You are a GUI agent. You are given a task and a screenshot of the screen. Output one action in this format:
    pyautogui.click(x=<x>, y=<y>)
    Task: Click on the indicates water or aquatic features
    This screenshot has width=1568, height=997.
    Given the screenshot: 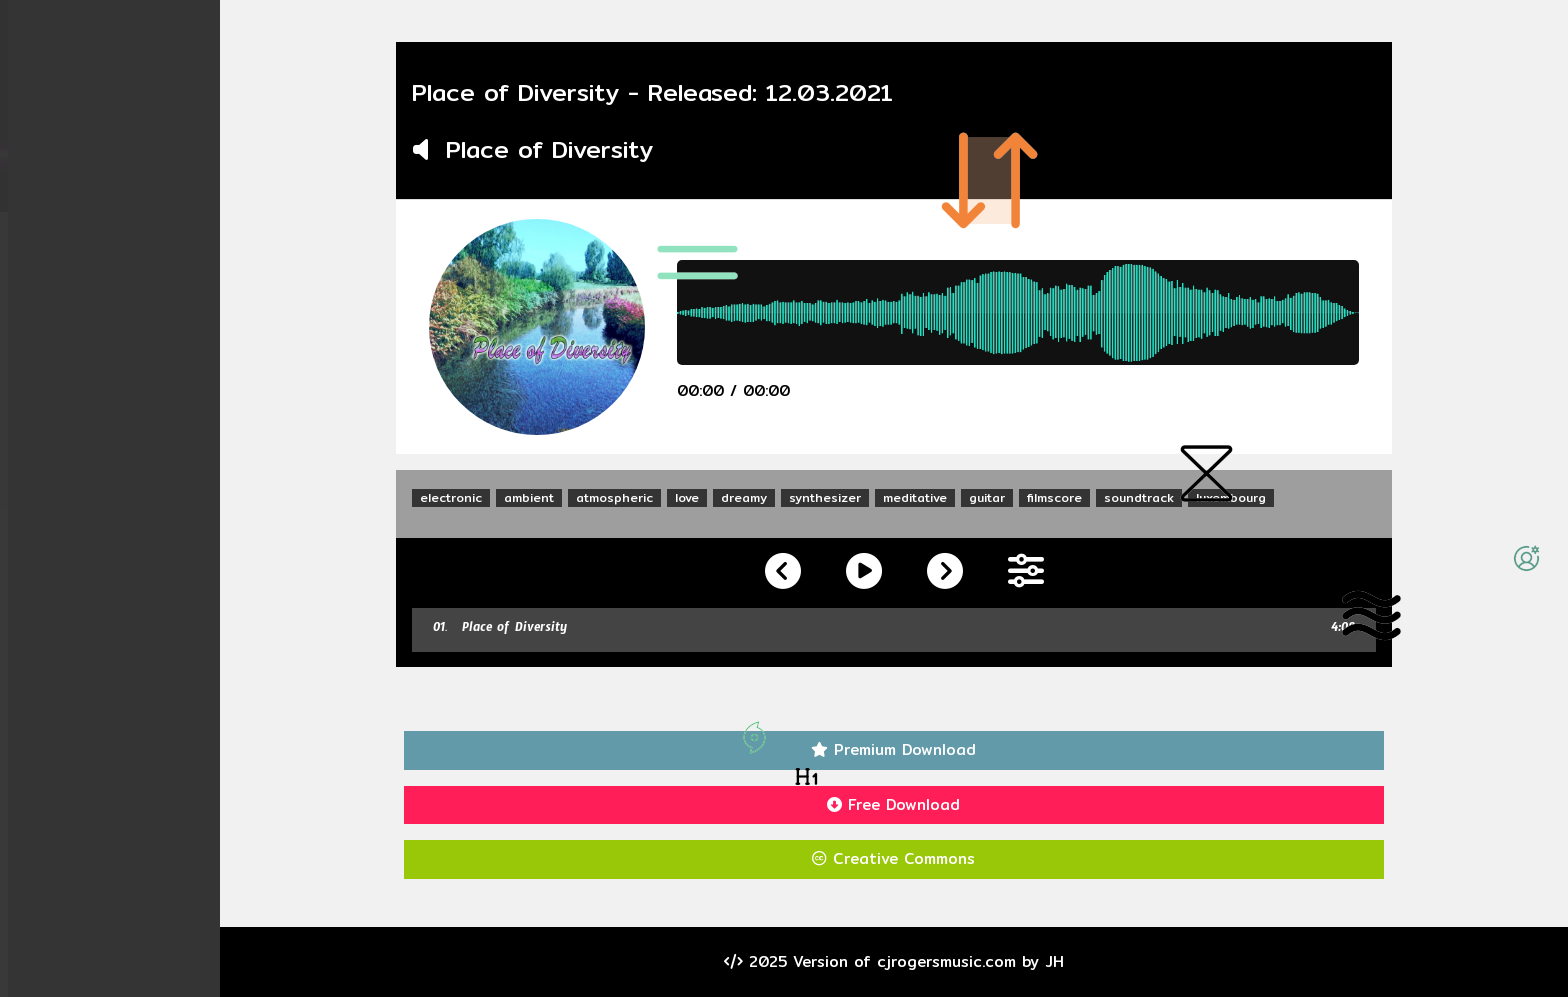 What is the action you would take?
    pyautogui.click(x=1371, y=615)
    